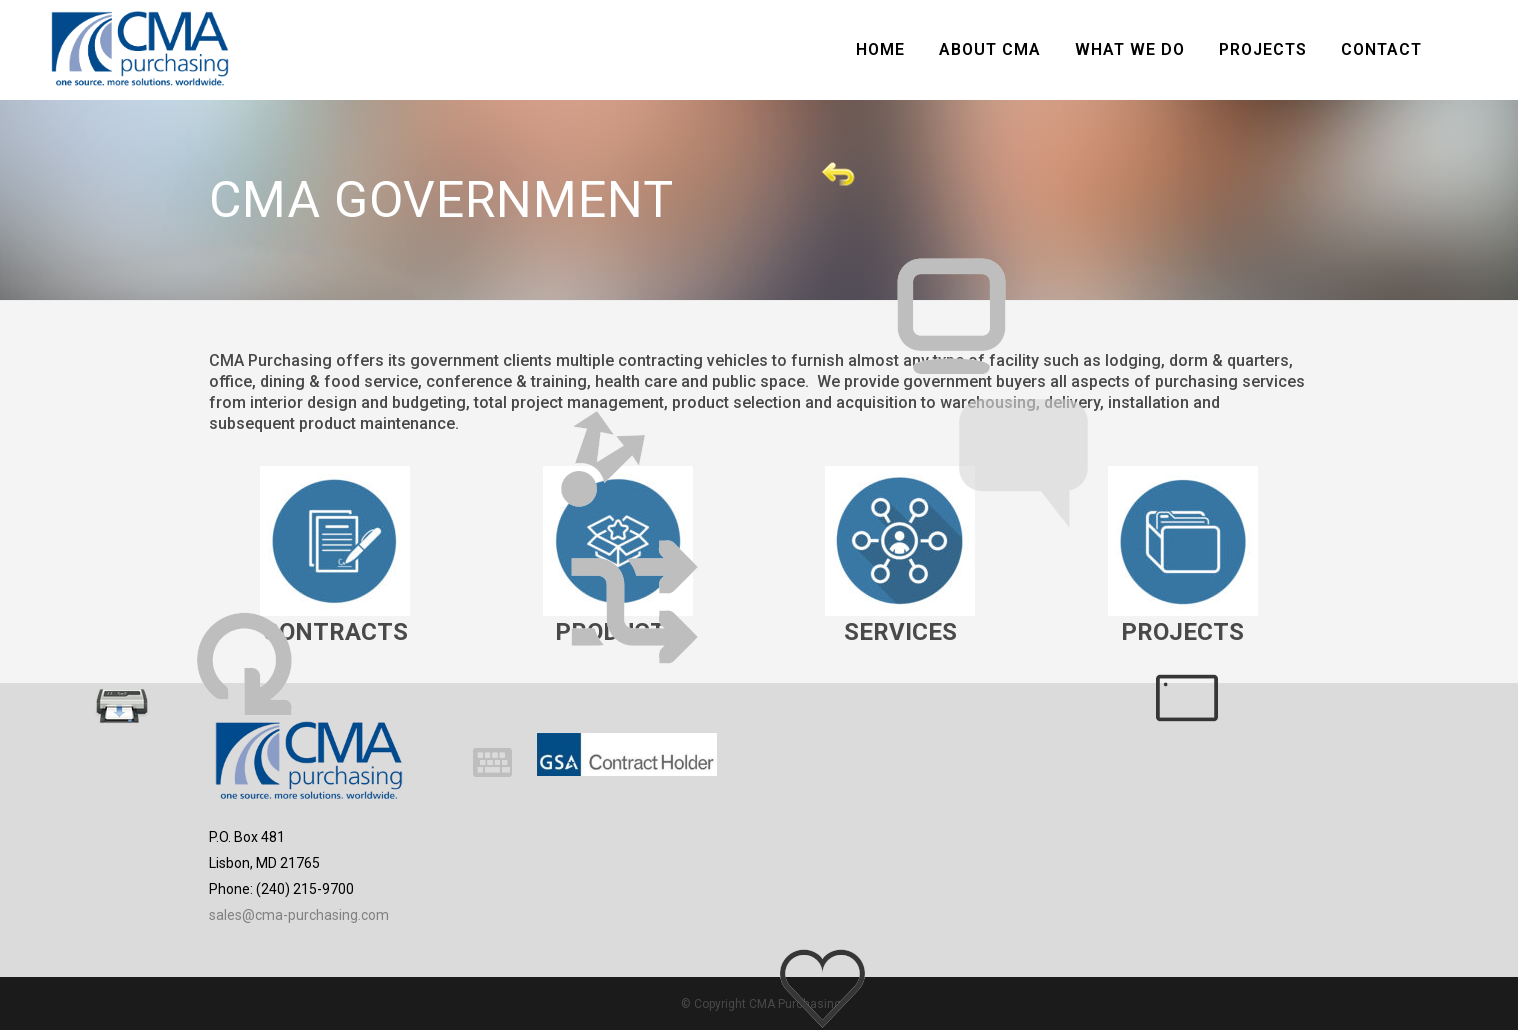 The image size is (1518, 1030). I want to click on switch to keyboard input, so click(492, 762).